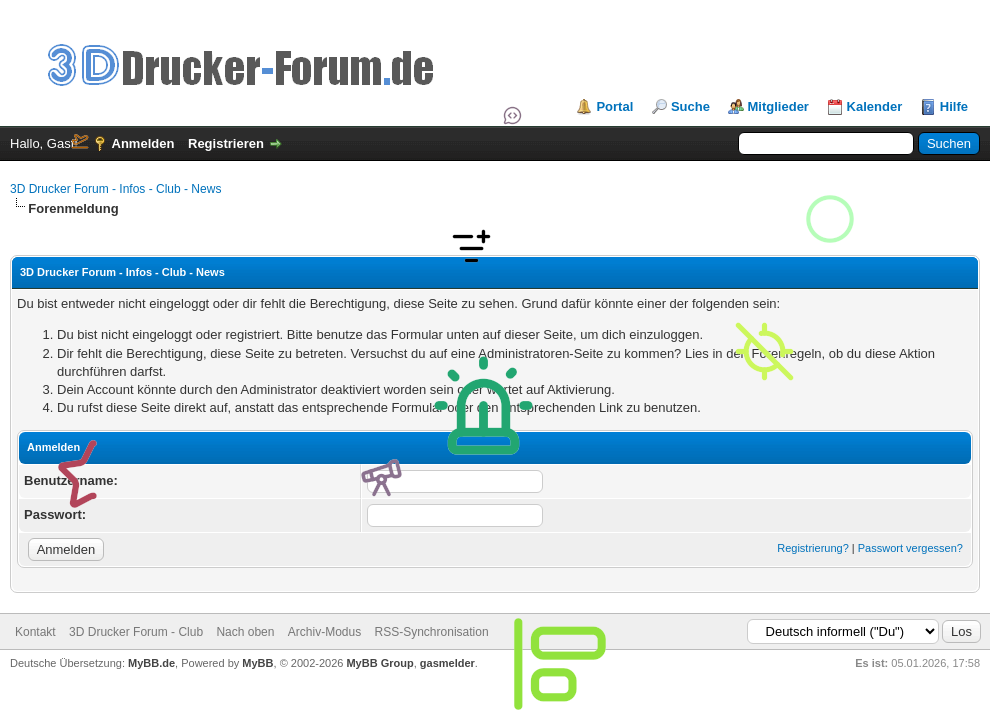  I want to click on add a new filter to the list, so click(471, 248).